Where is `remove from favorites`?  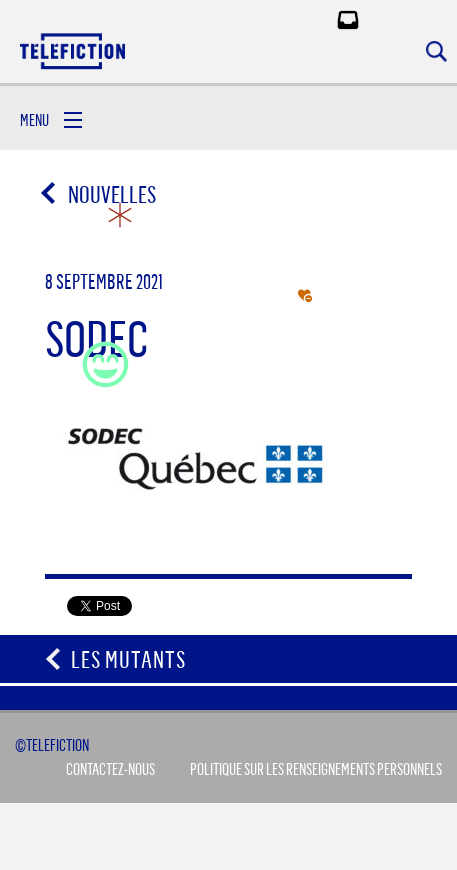
remove from favorites is located at coordinates (305, 295).